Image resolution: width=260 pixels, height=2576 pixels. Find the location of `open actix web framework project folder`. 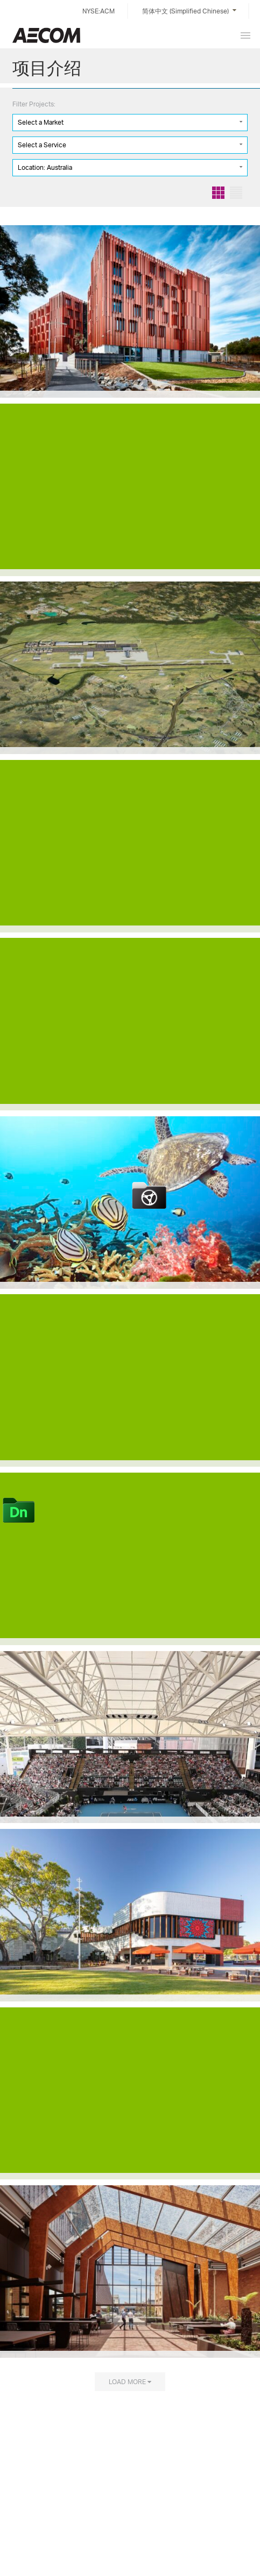

open actix web framework project folder is located at coordinates (149, 1196).